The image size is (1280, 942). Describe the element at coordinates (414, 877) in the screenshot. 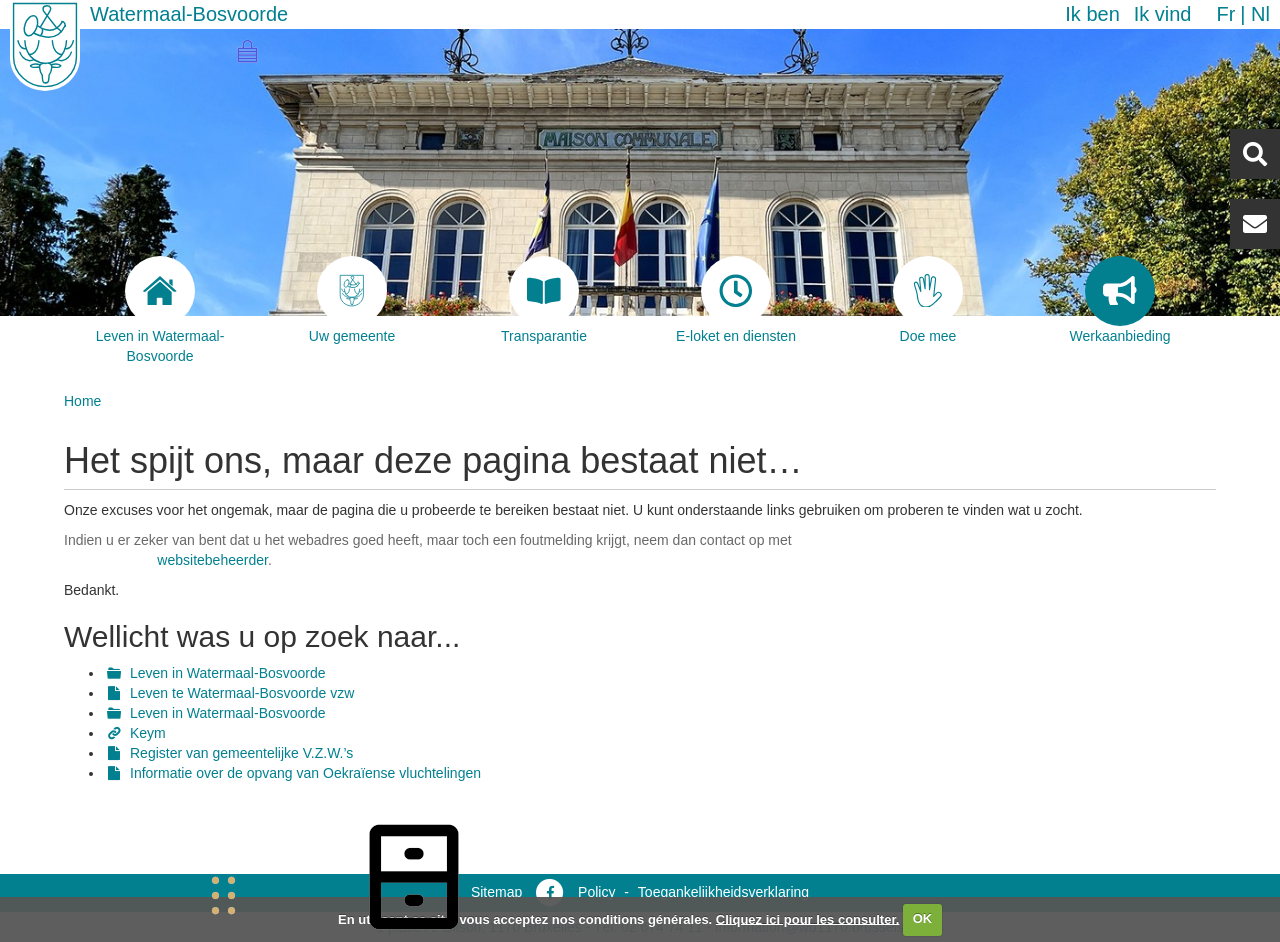

I see `browse furniture or home decor items` at that location.